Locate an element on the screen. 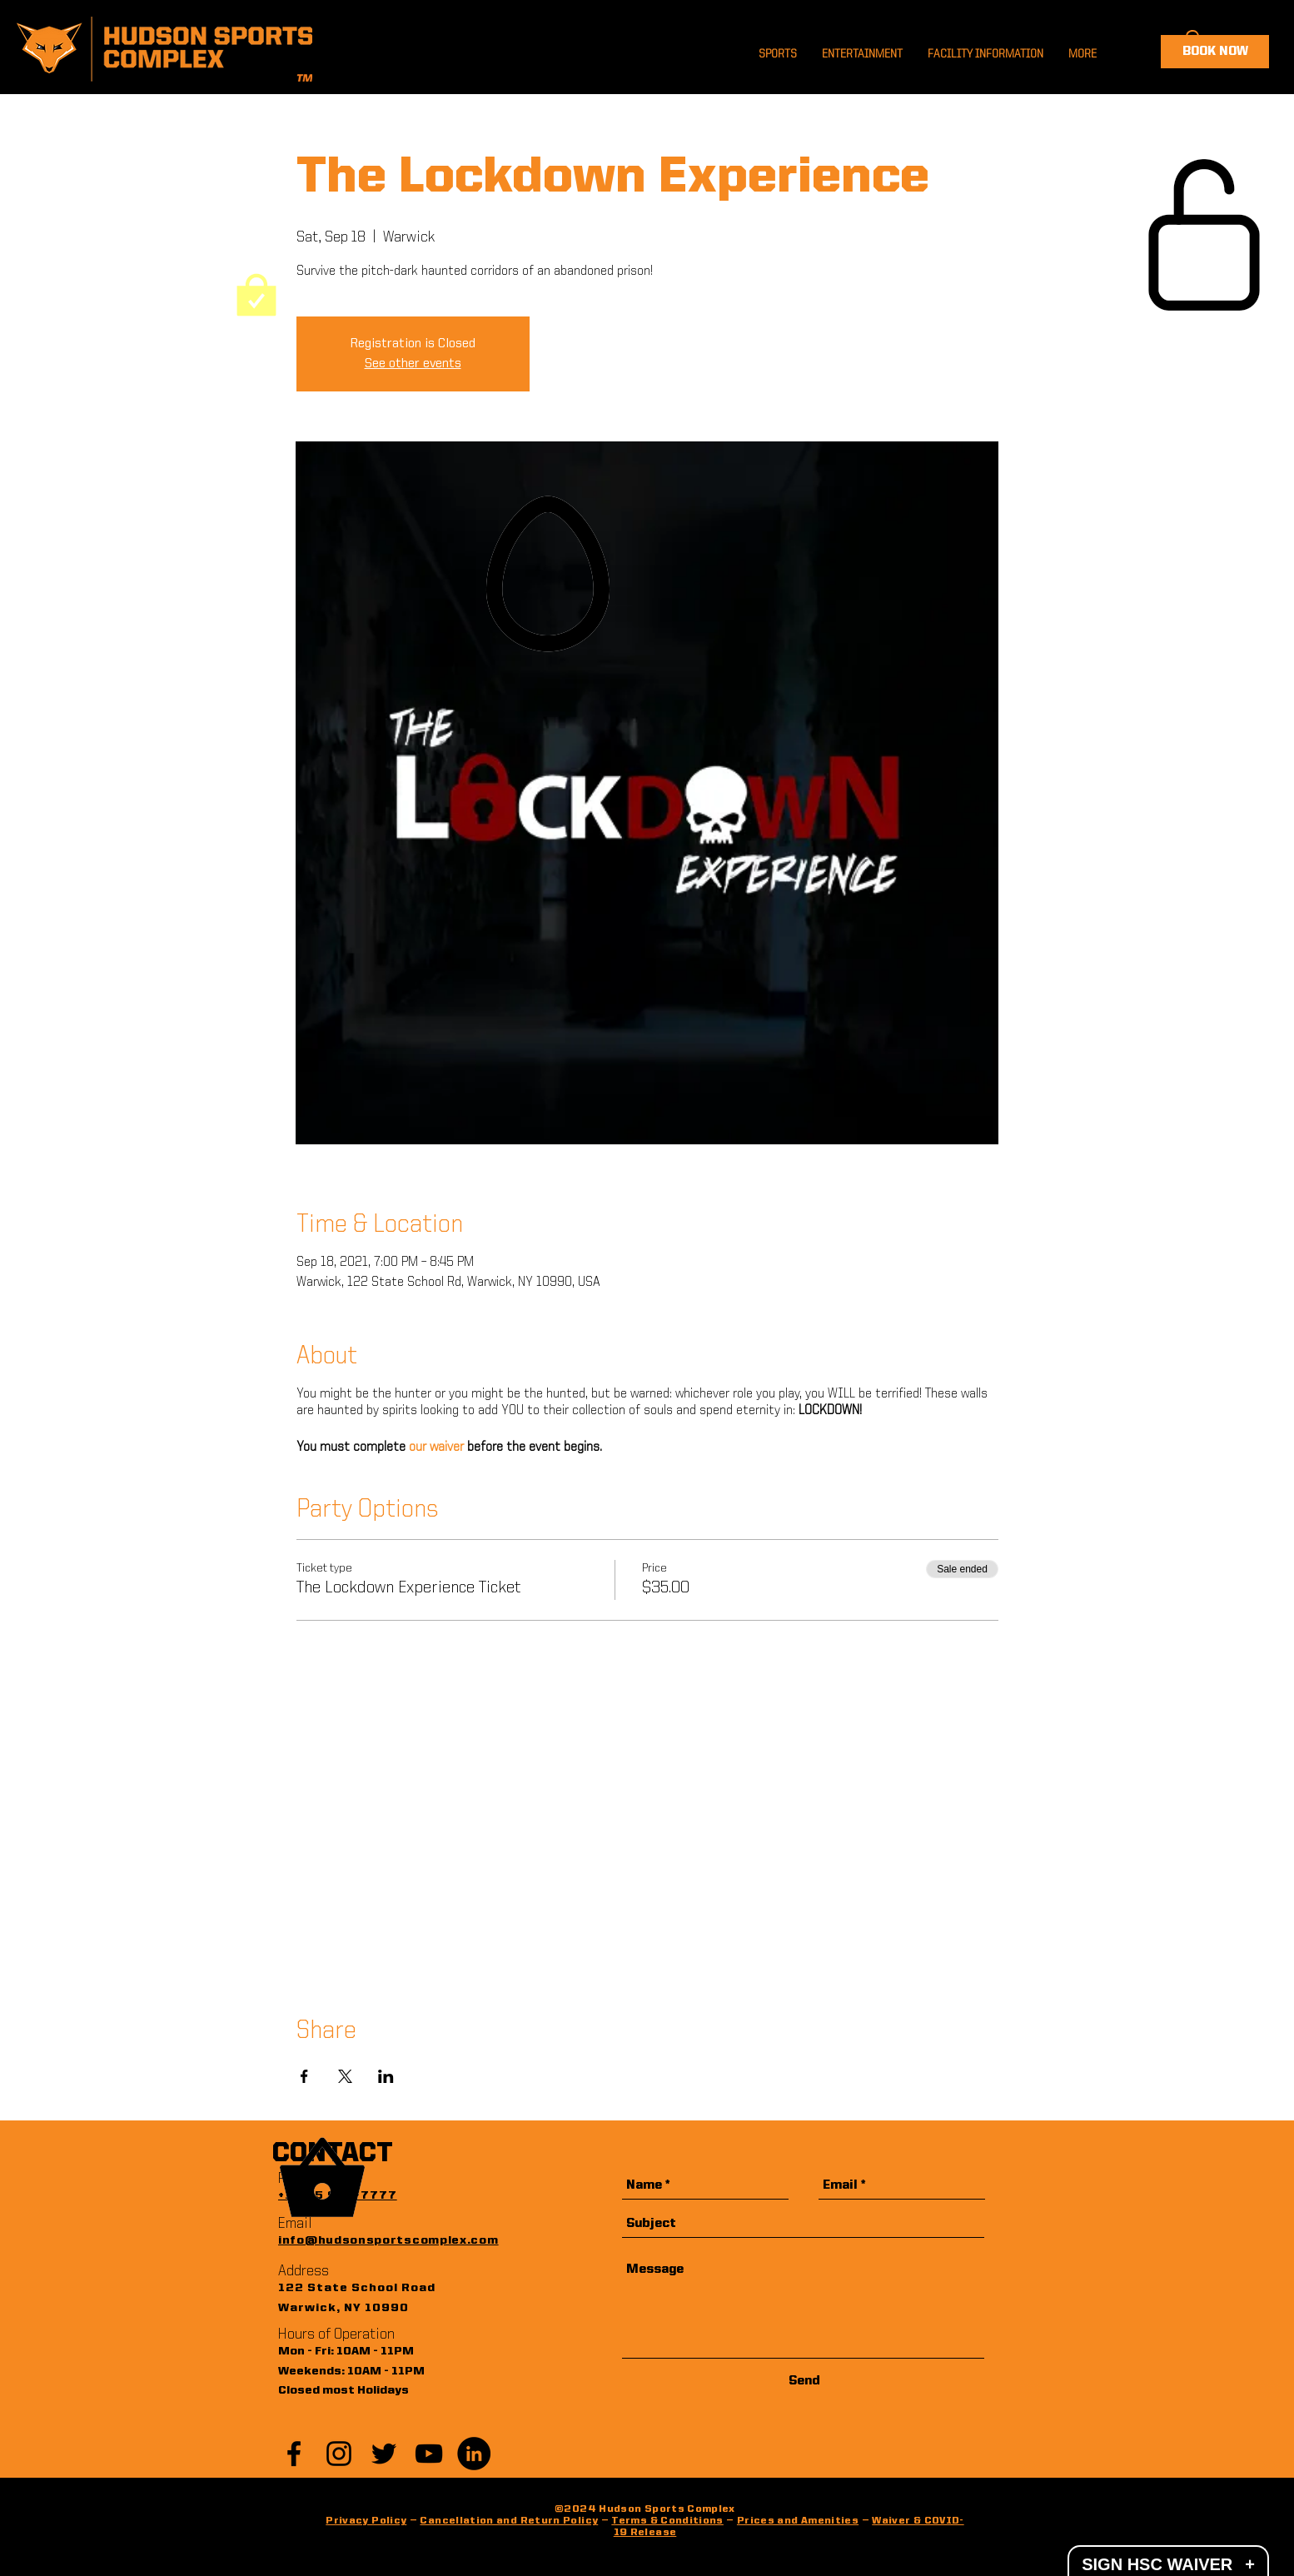 The image size is (1294, 2576). indicates an unlocked or unsecured state is located at coordinates (1204, 235).